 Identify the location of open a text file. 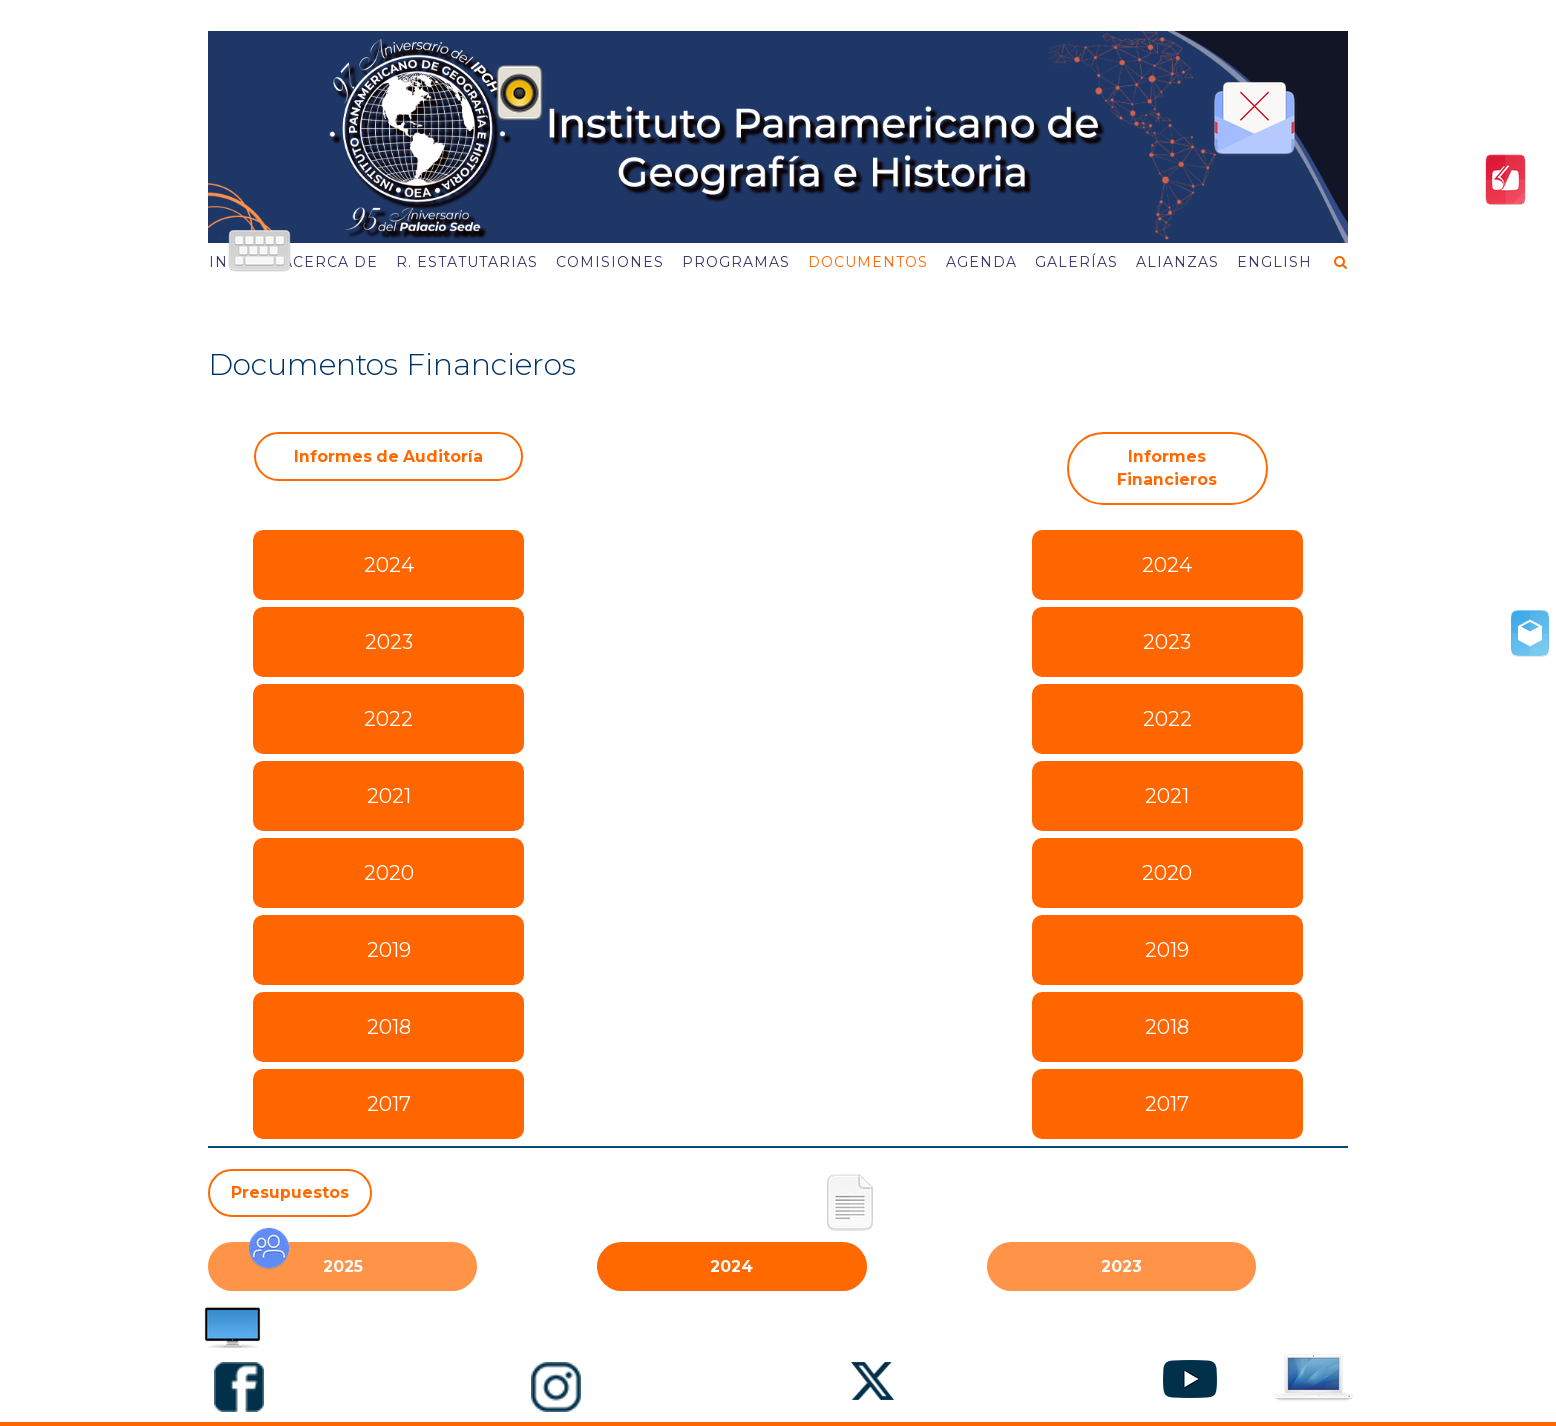
(850, 1202).